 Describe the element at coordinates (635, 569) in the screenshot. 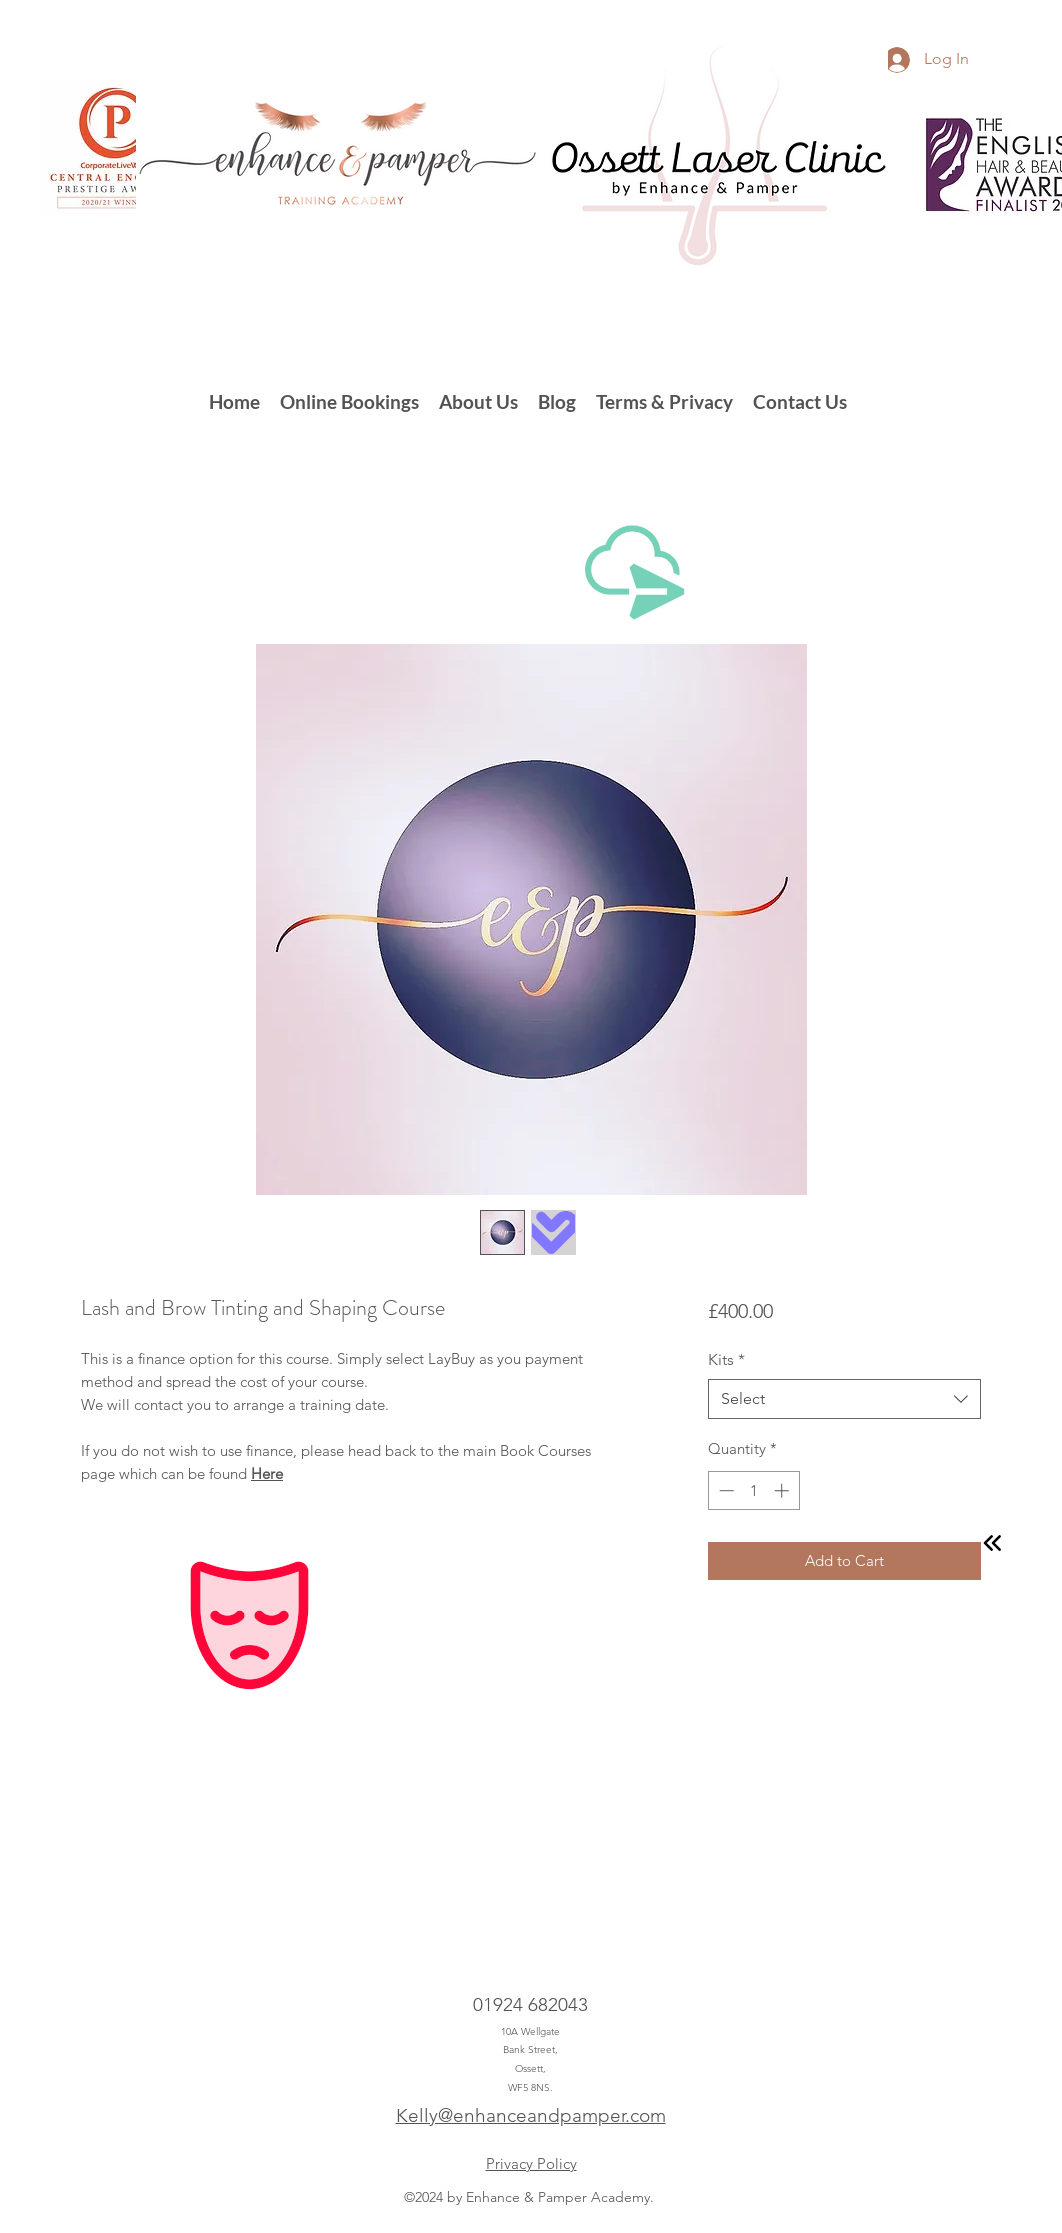

I see `send to remote agent or cloud service` at that location.